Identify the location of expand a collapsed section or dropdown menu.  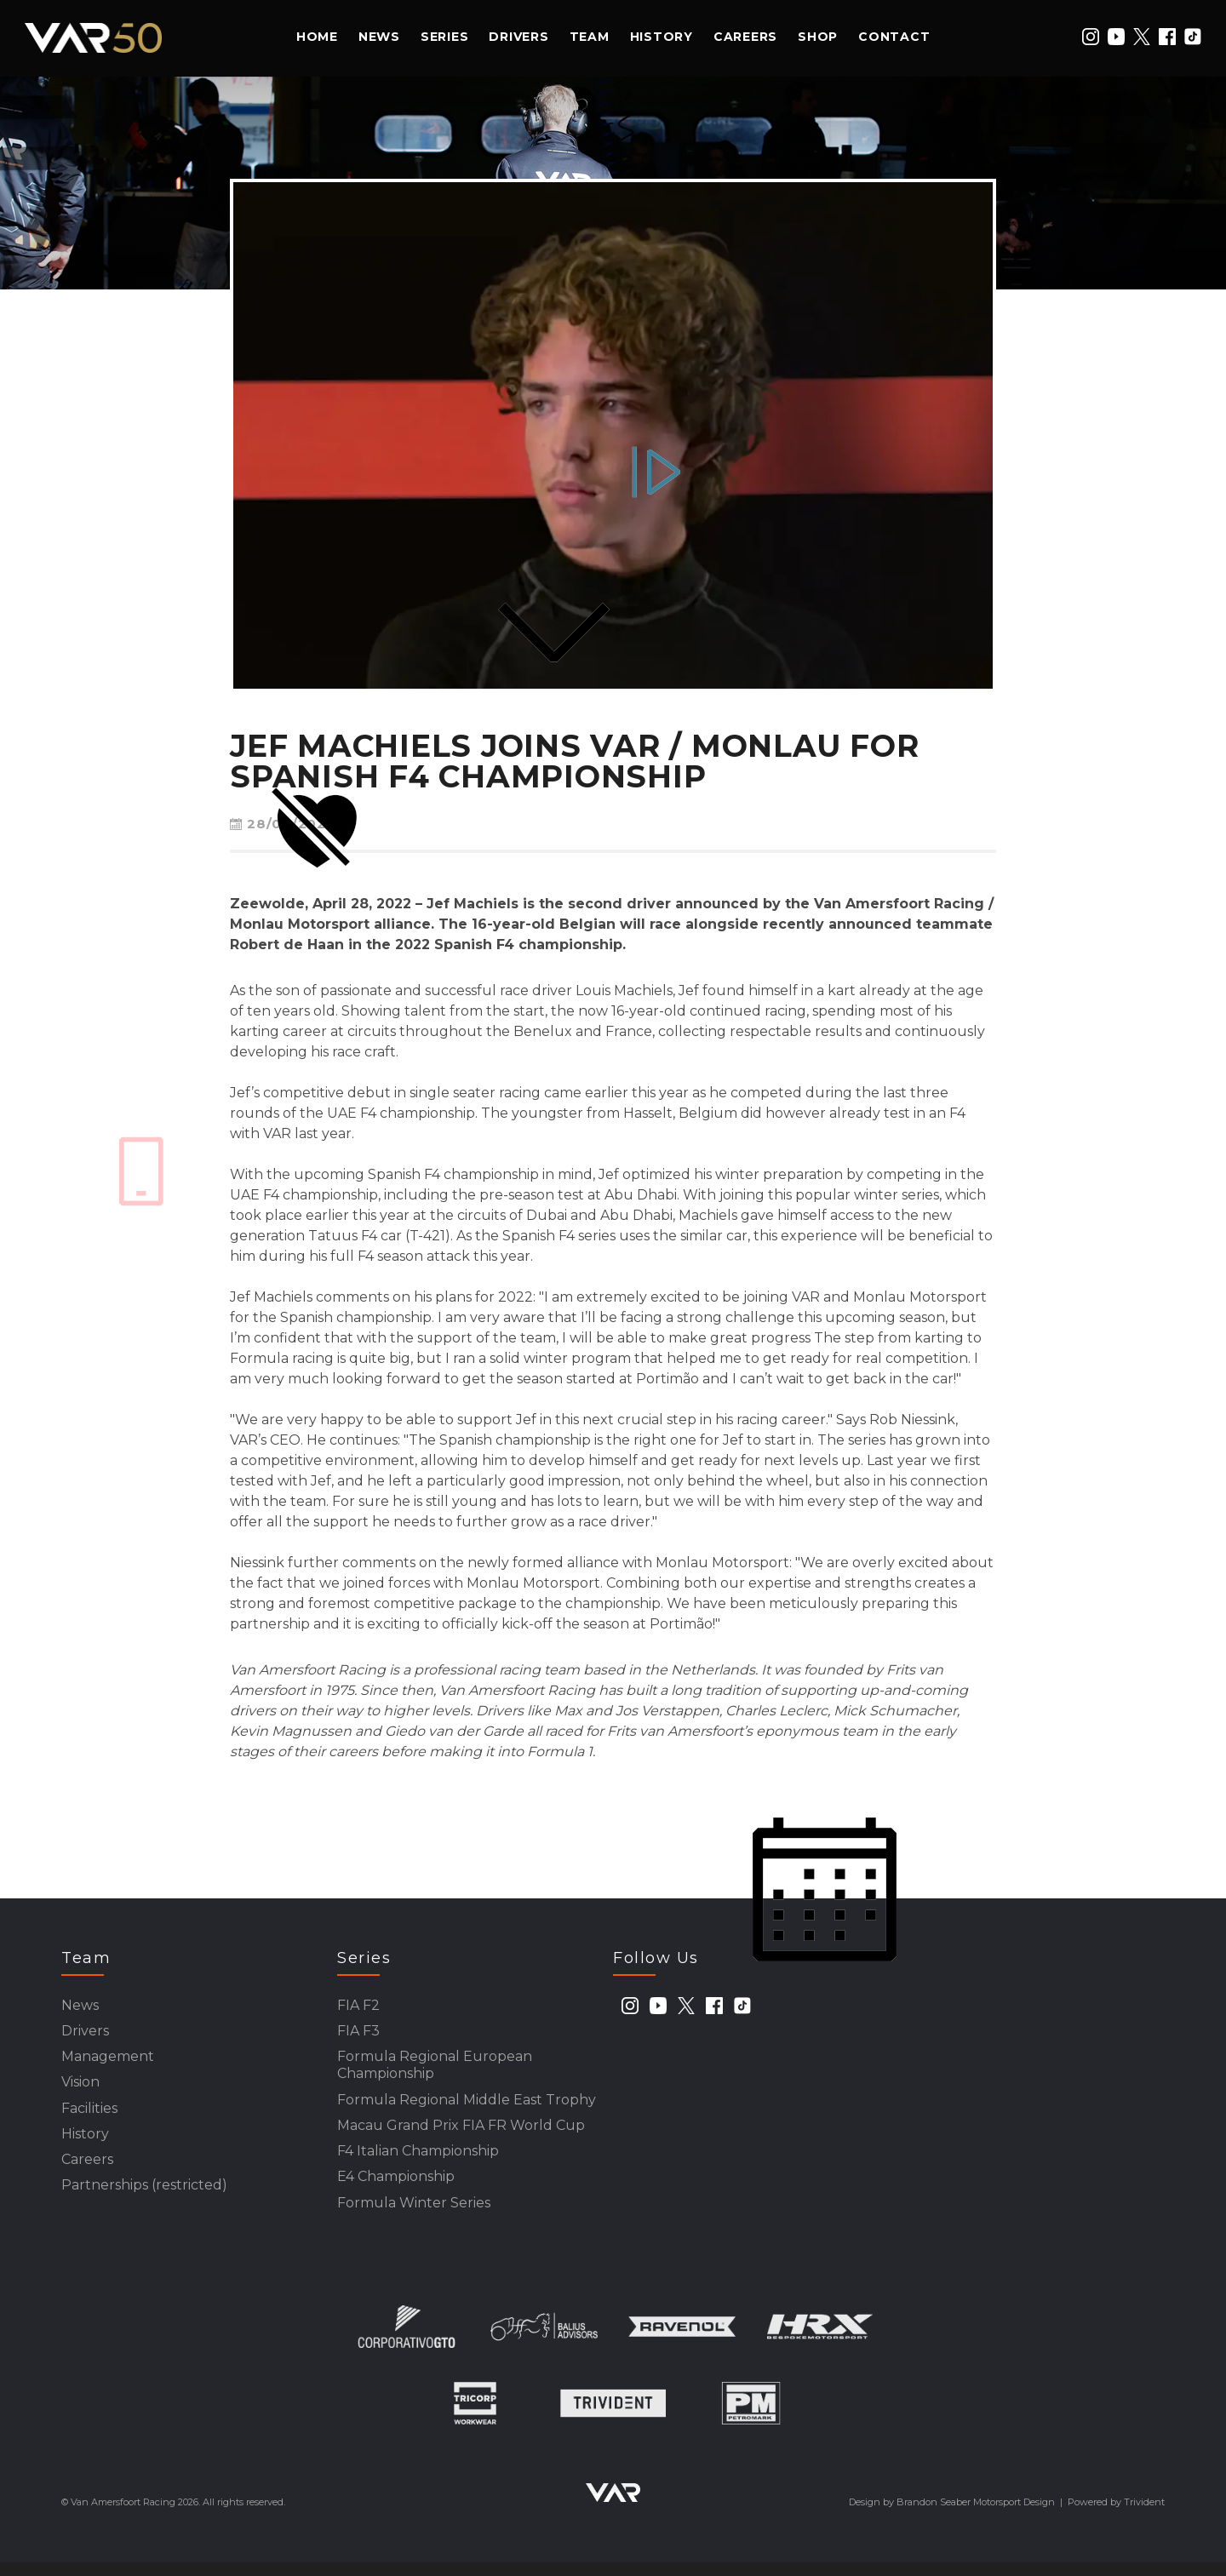
(554, 628).